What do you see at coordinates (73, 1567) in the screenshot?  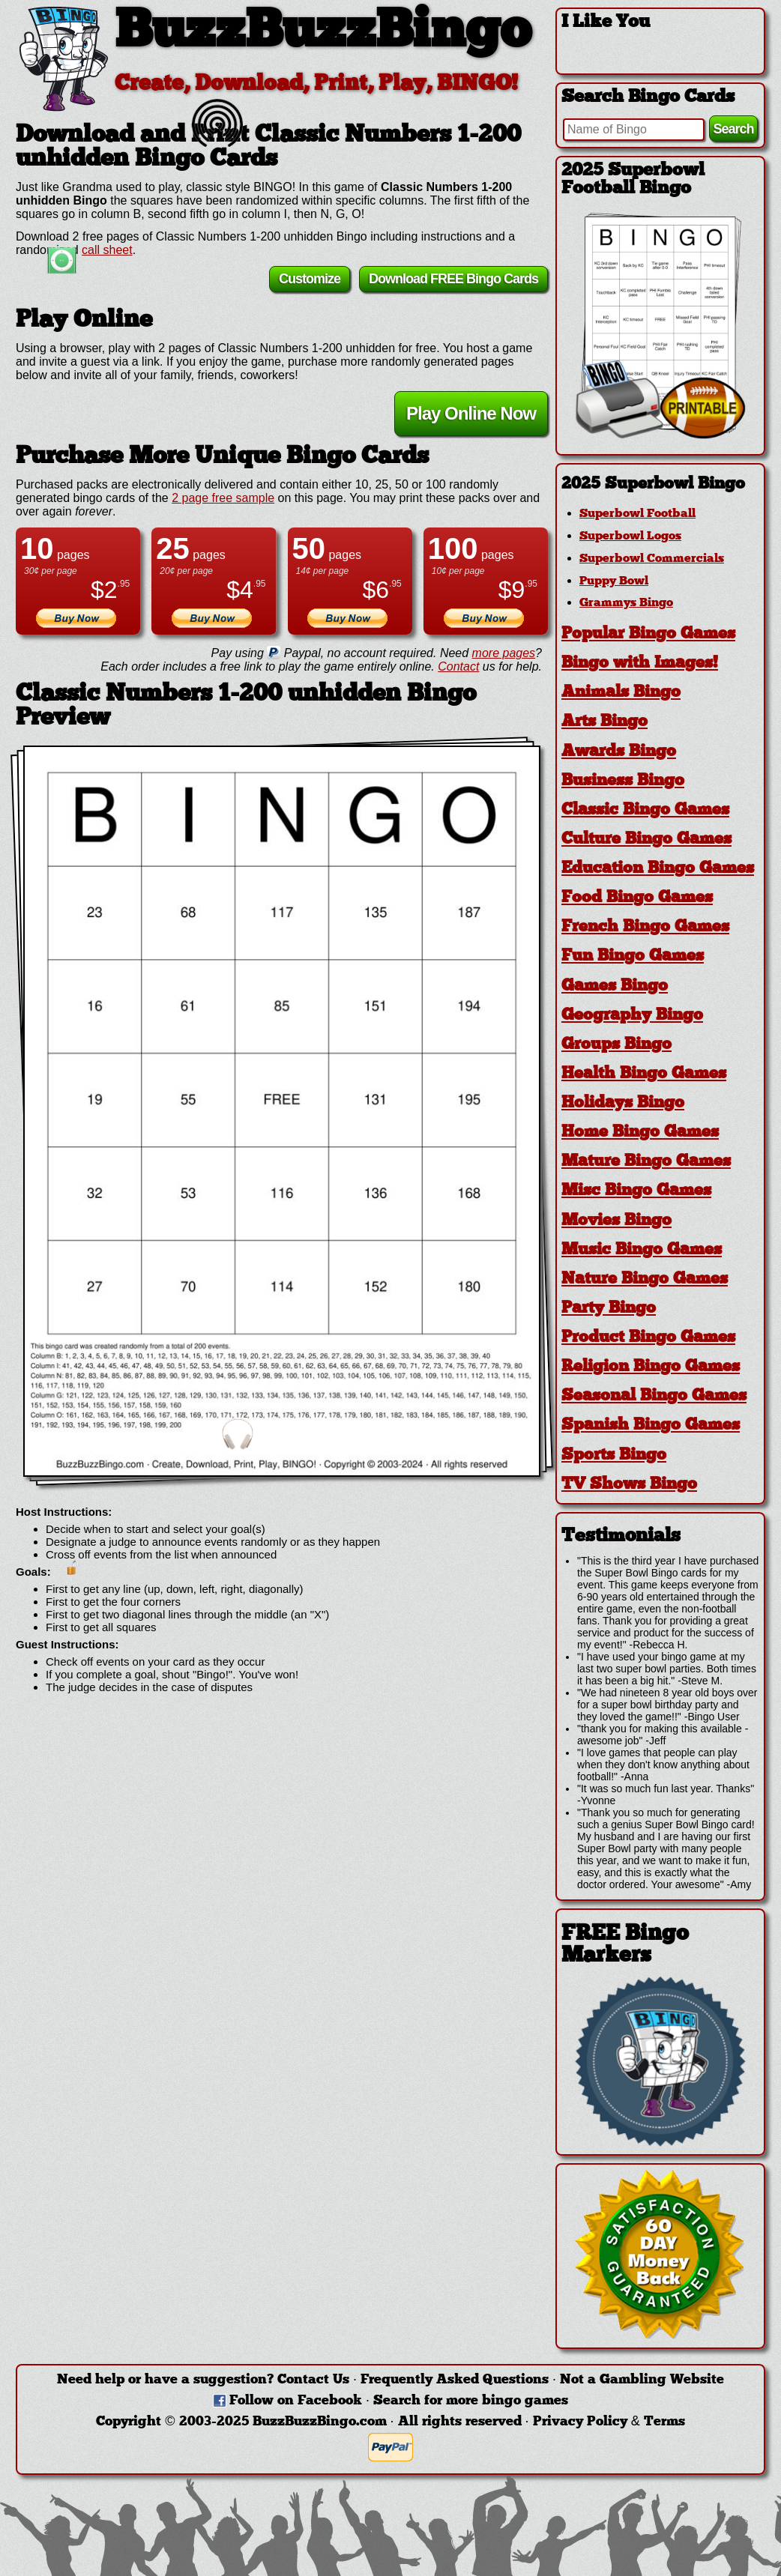 I see `indicates an unlocked or unsecured item` at bounding box center [73, 1567].